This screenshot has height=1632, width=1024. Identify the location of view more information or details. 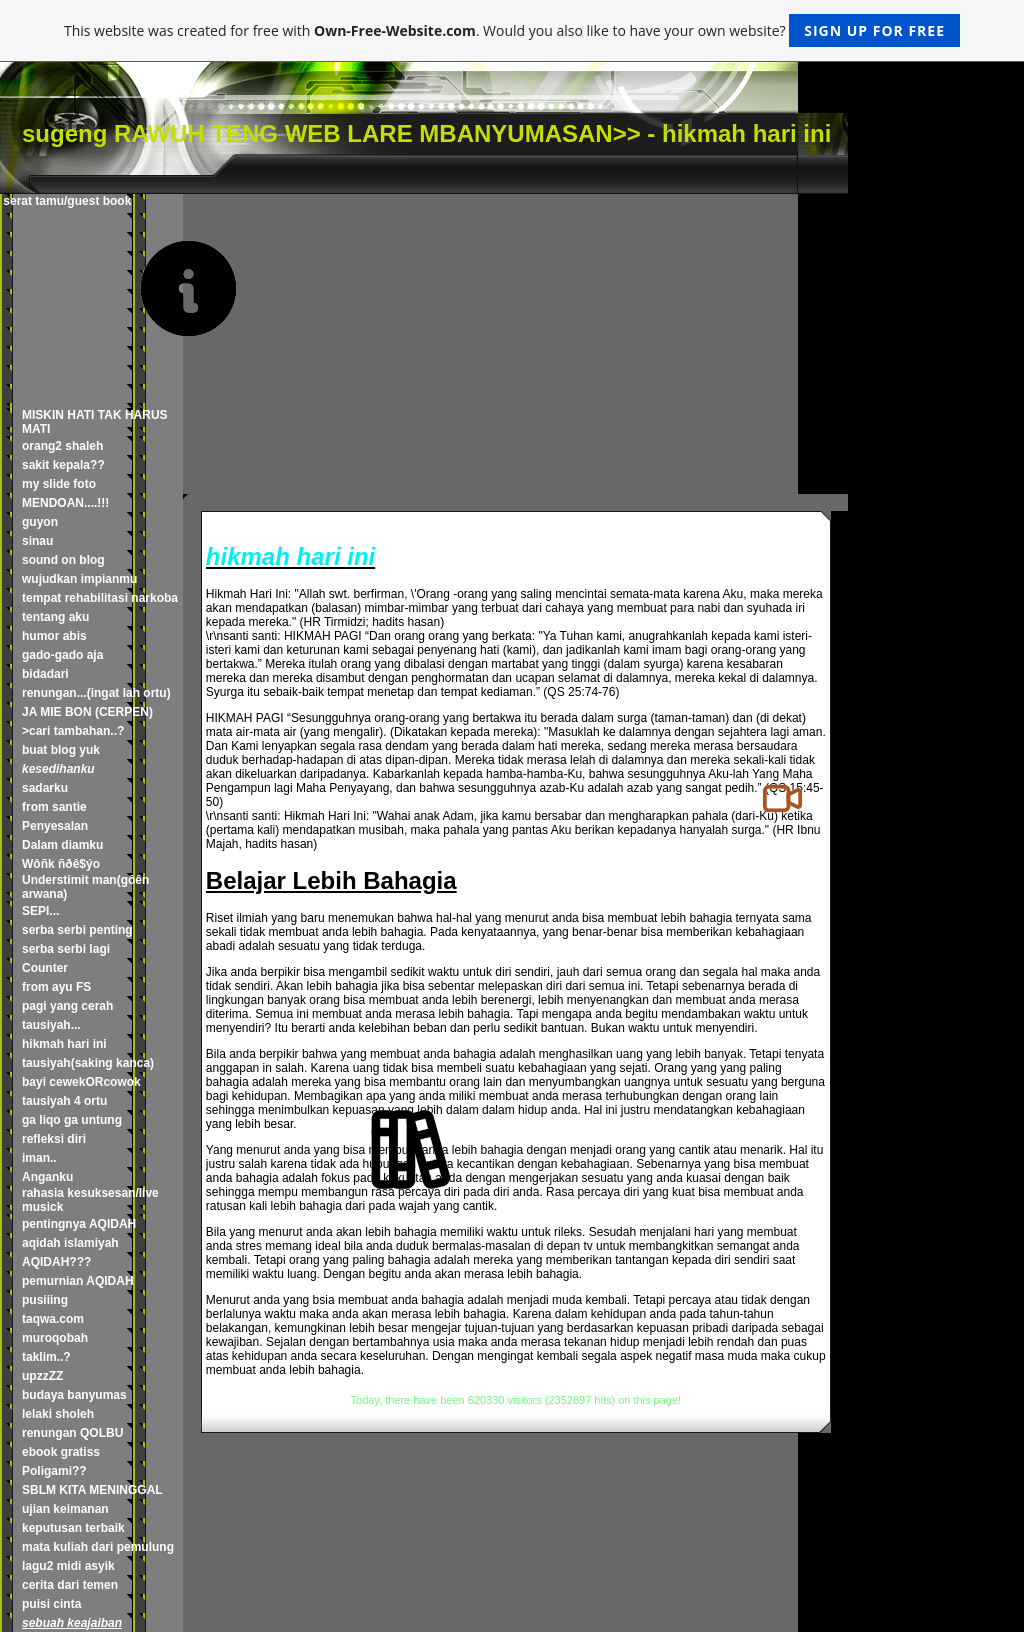
(188, 288).